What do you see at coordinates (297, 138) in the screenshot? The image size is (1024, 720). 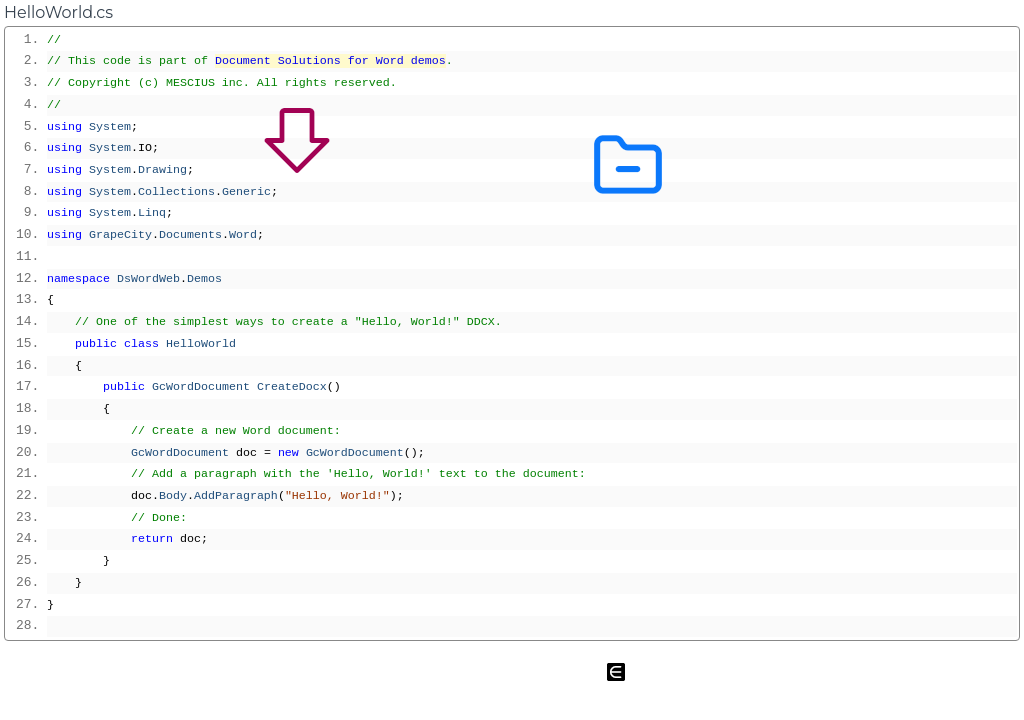 I see `download a file or content` at bounding box center [297, 138].